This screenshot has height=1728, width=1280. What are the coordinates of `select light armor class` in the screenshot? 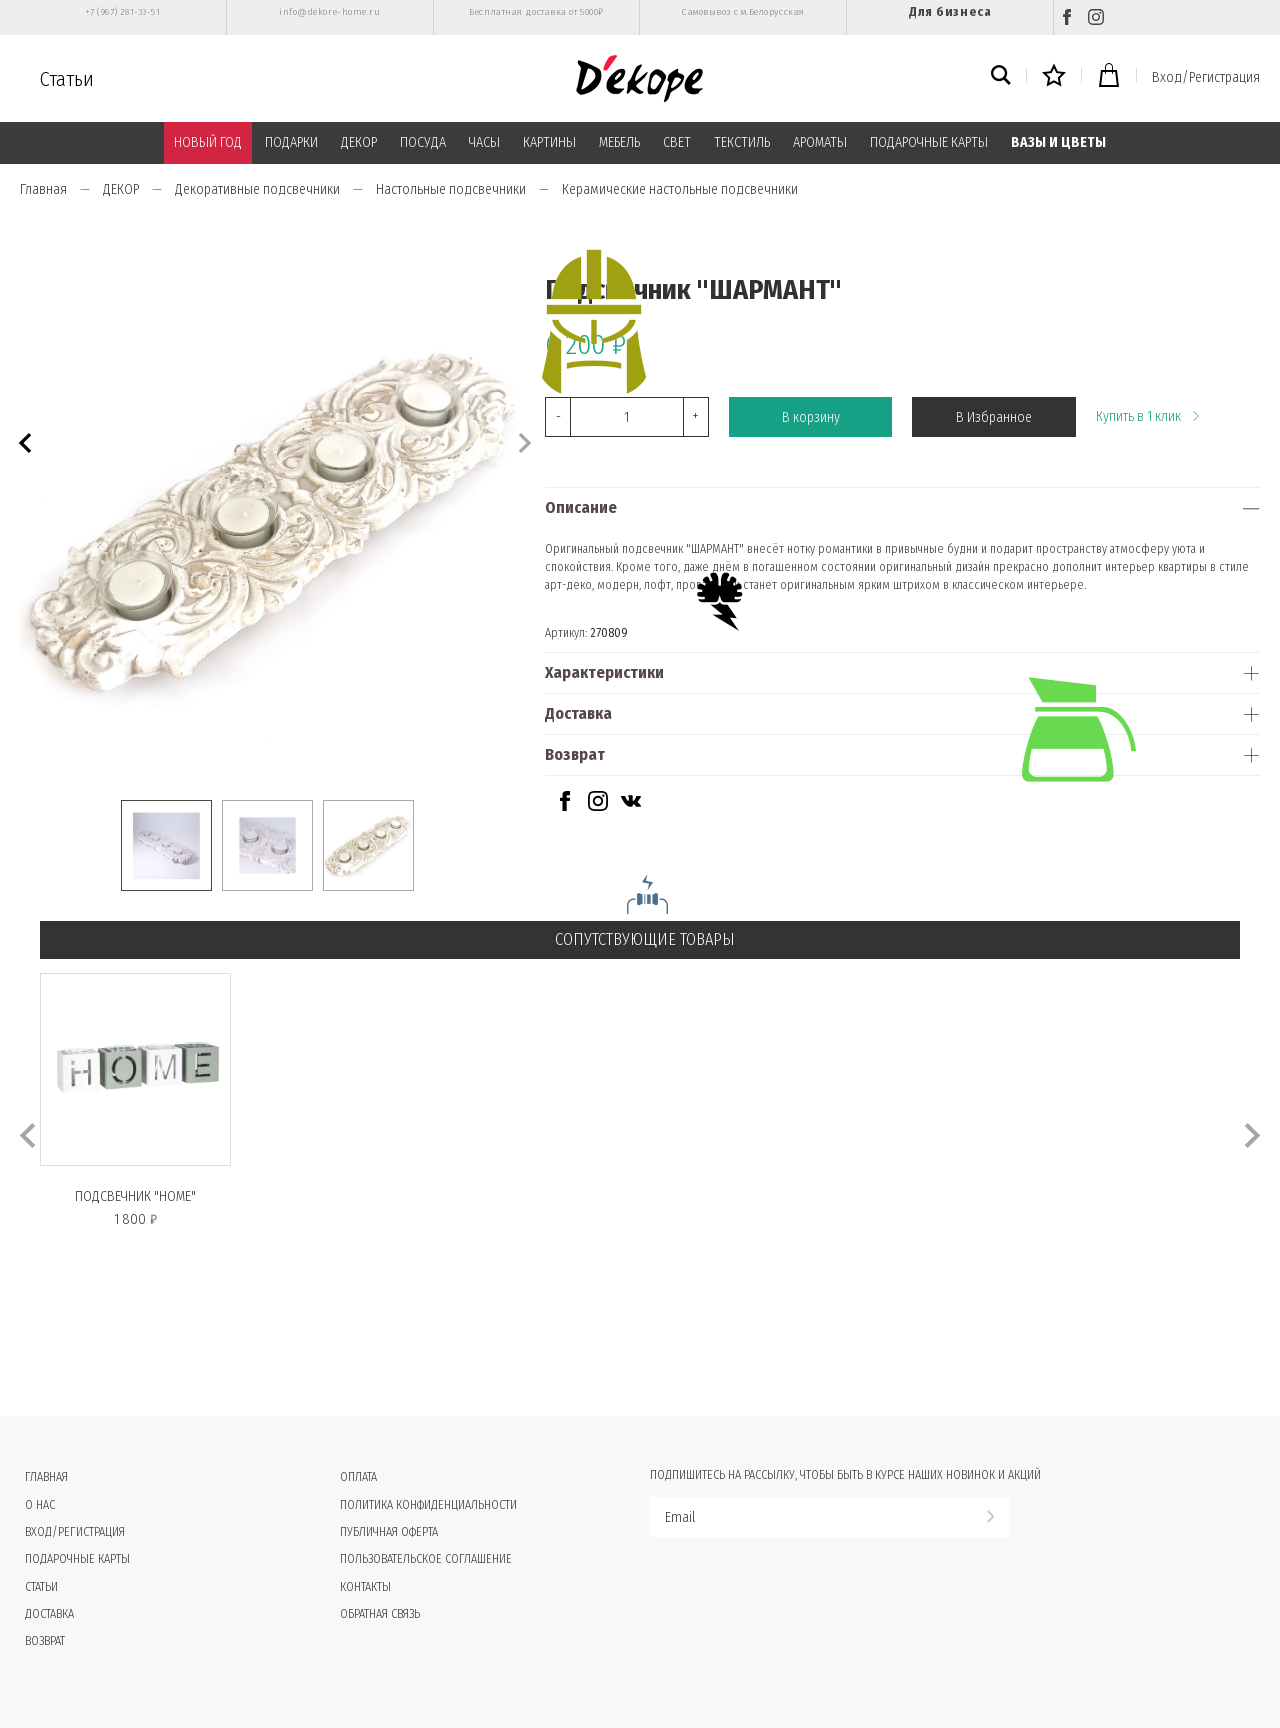 It's located at (594, 322).